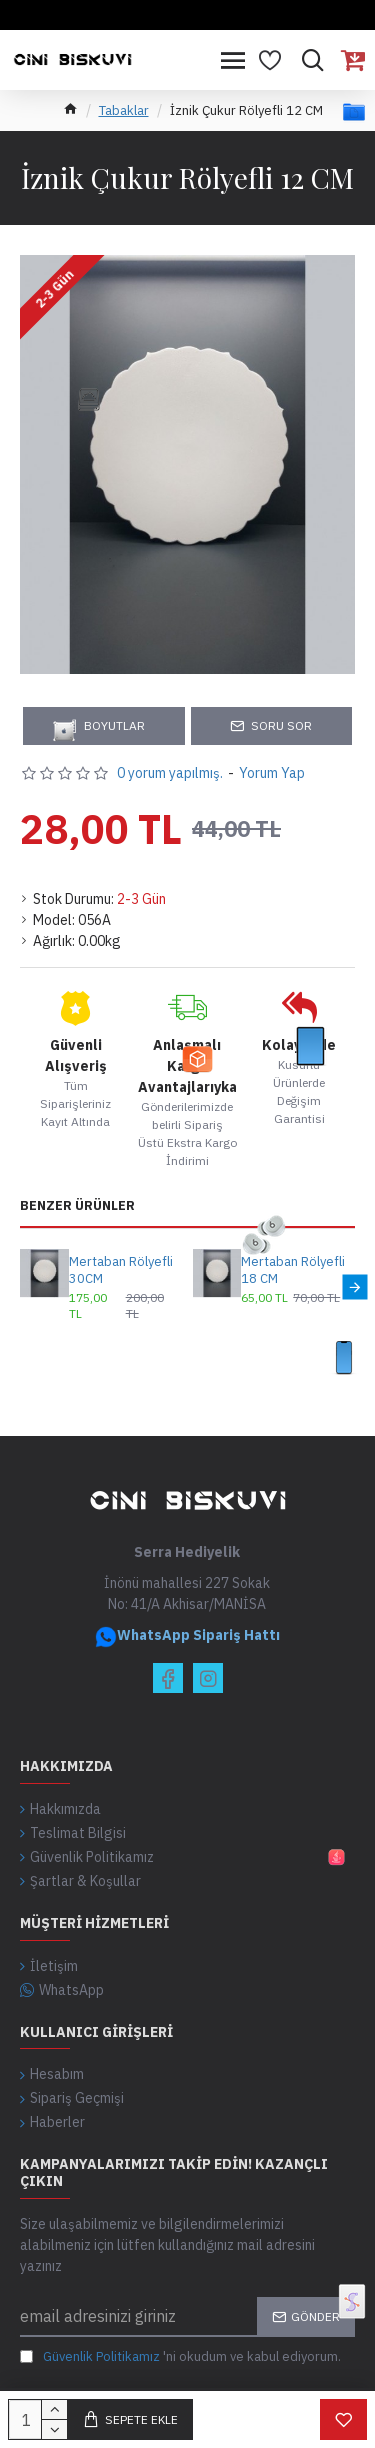  I want to click on connect beats wireless earbuds via bluetooth, so click(264, 1235).